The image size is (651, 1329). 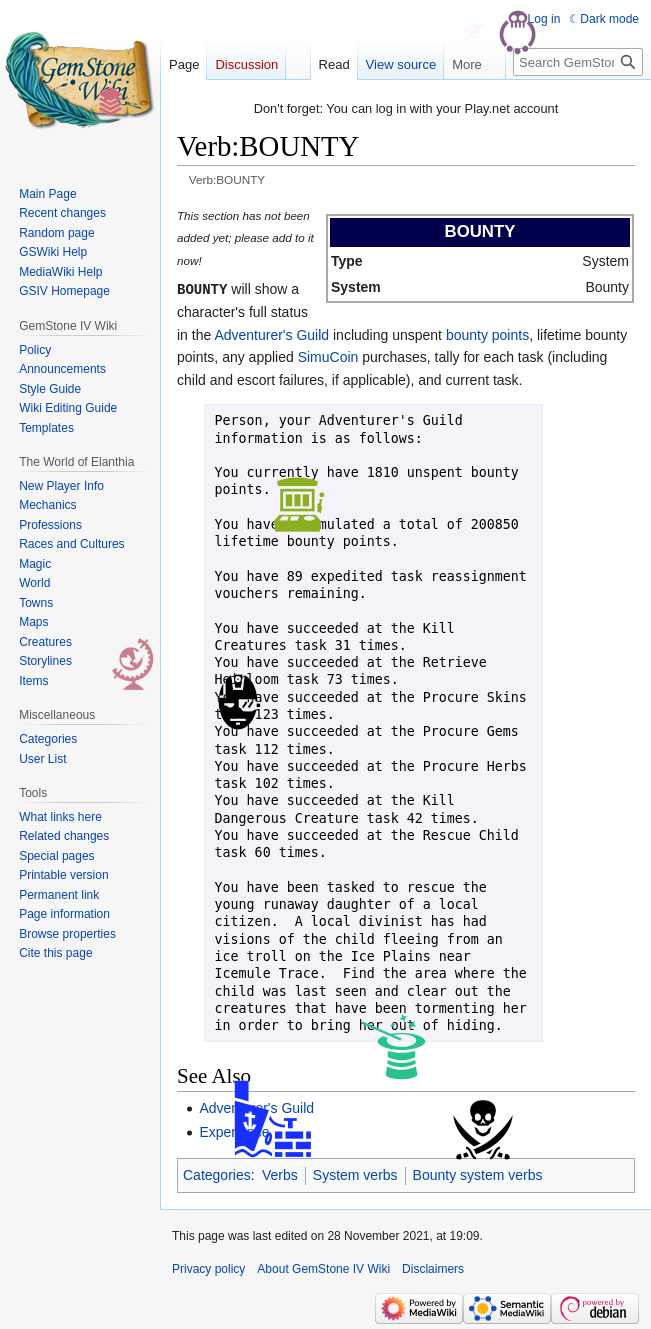 I want to click on access harbor or port facilities, so click(x=273, y=1119).